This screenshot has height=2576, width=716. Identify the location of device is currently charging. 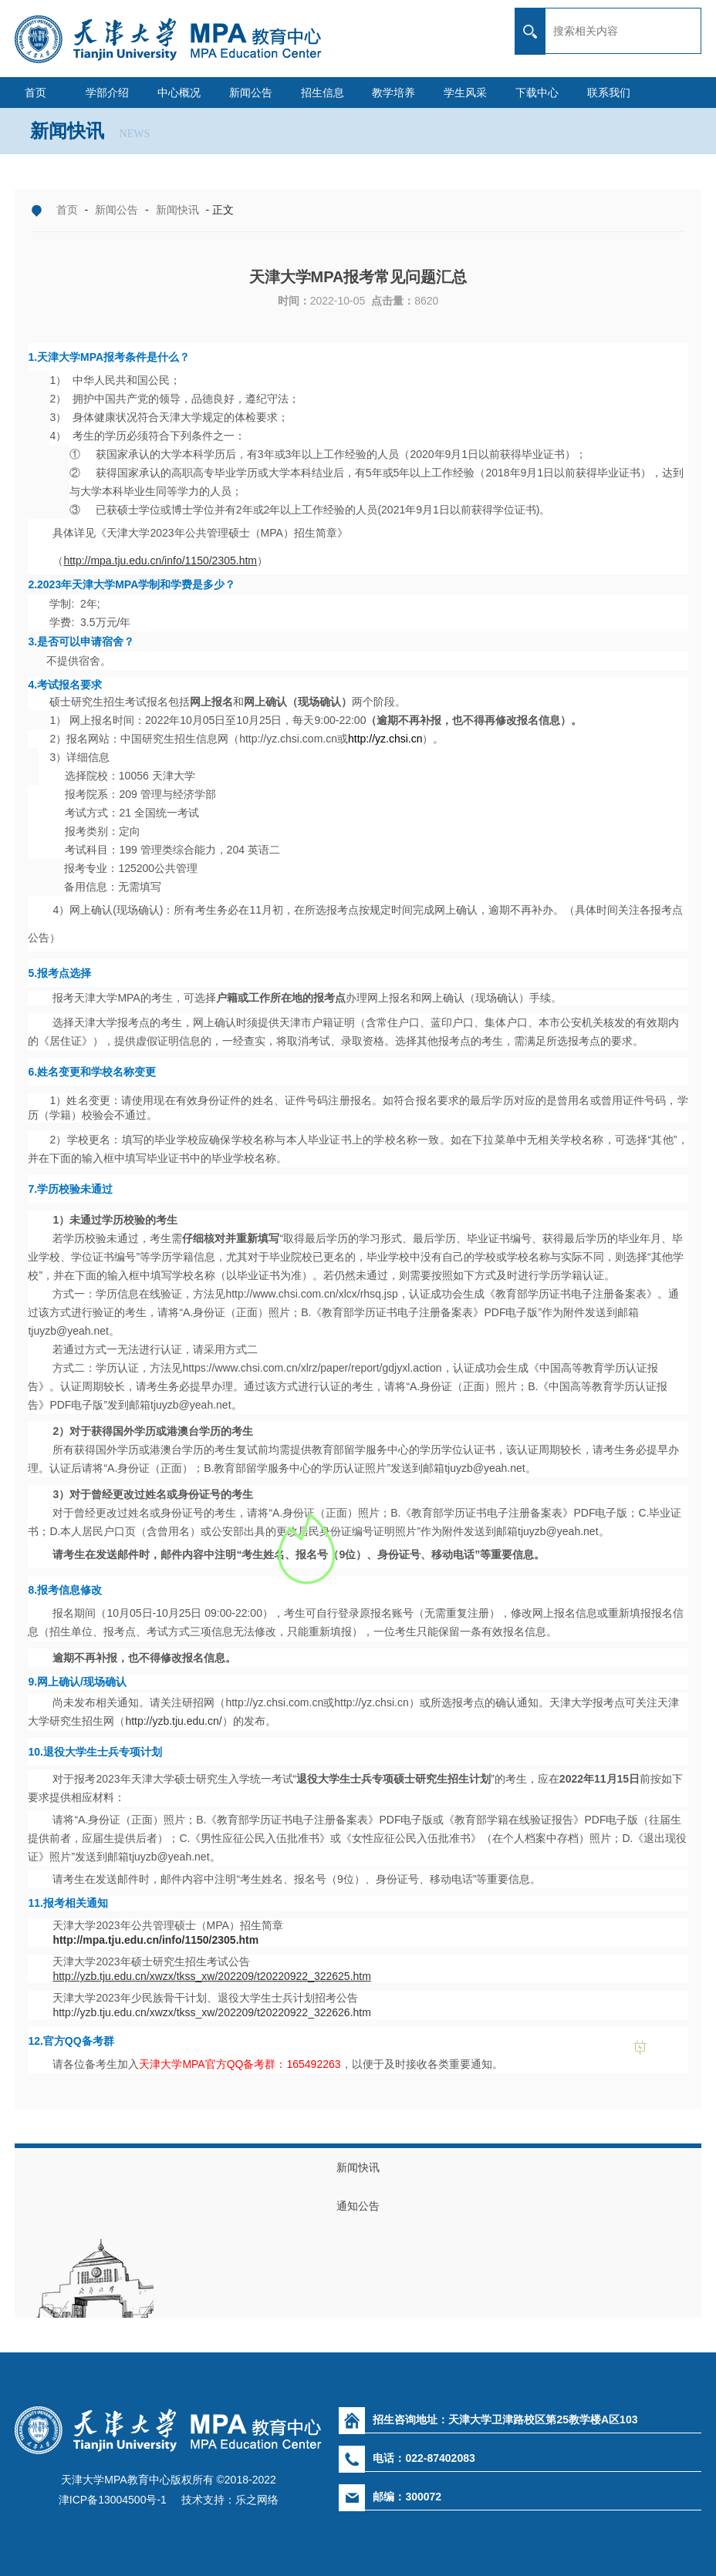
(640, 2047).